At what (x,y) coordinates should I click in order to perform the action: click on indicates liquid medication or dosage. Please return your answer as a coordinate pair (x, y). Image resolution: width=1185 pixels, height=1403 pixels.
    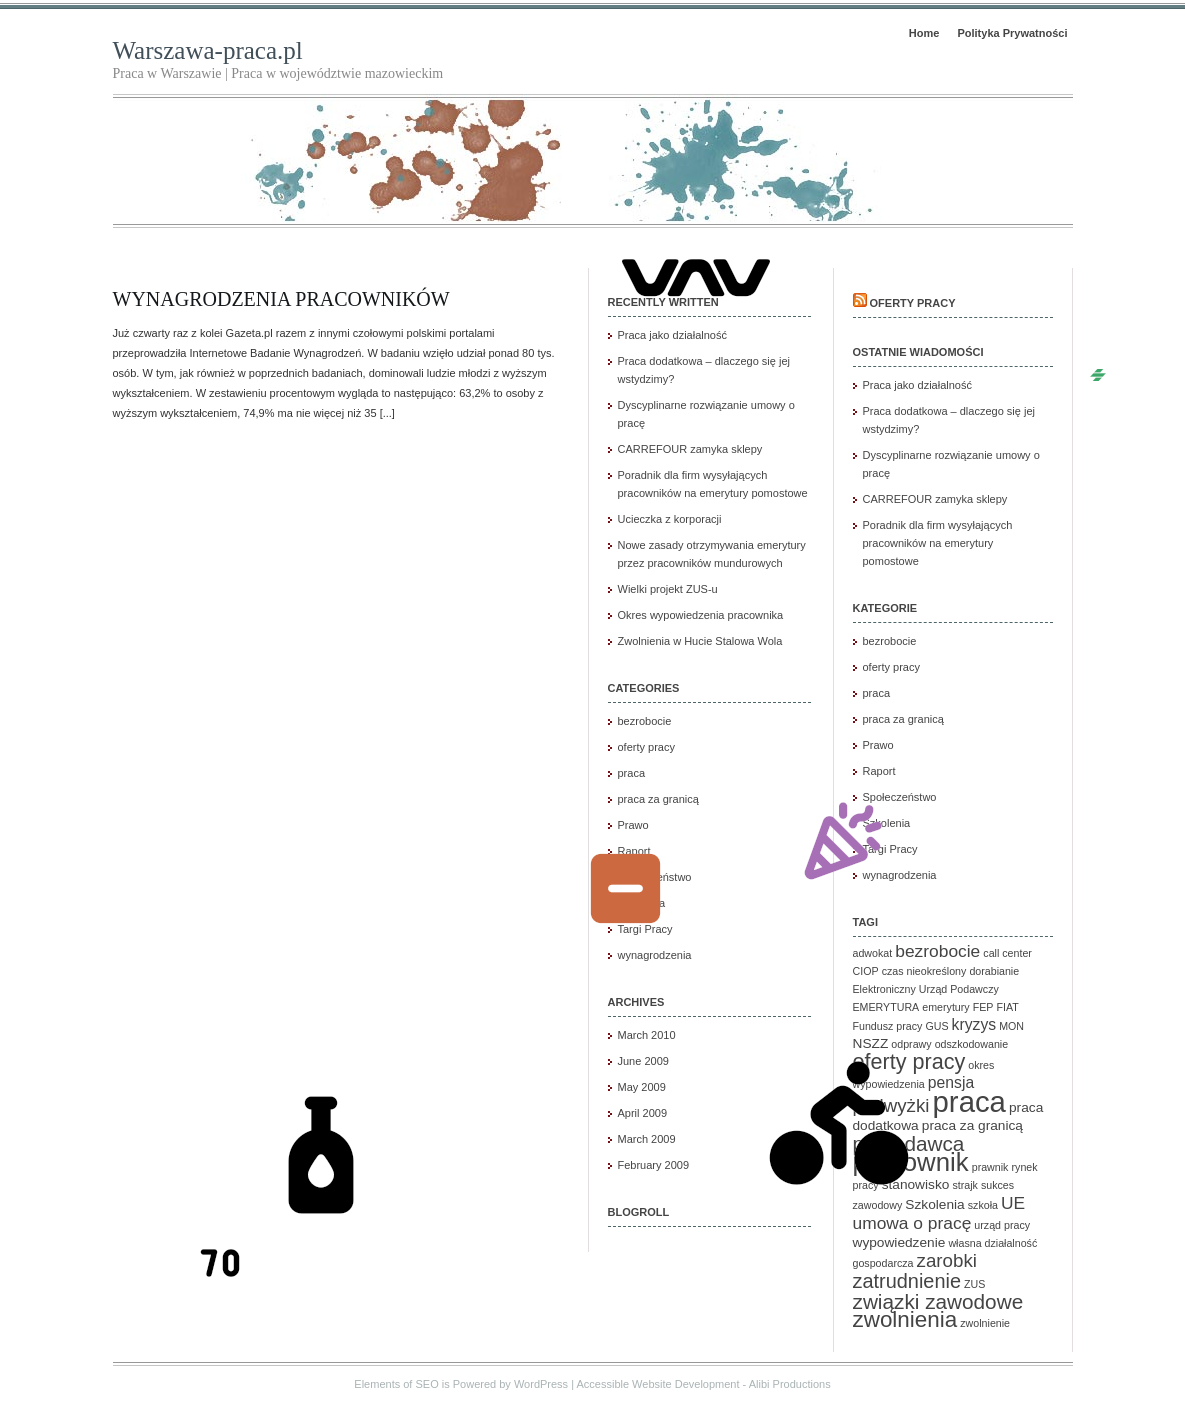
    Looking at the image, I should click on (321, 1155).